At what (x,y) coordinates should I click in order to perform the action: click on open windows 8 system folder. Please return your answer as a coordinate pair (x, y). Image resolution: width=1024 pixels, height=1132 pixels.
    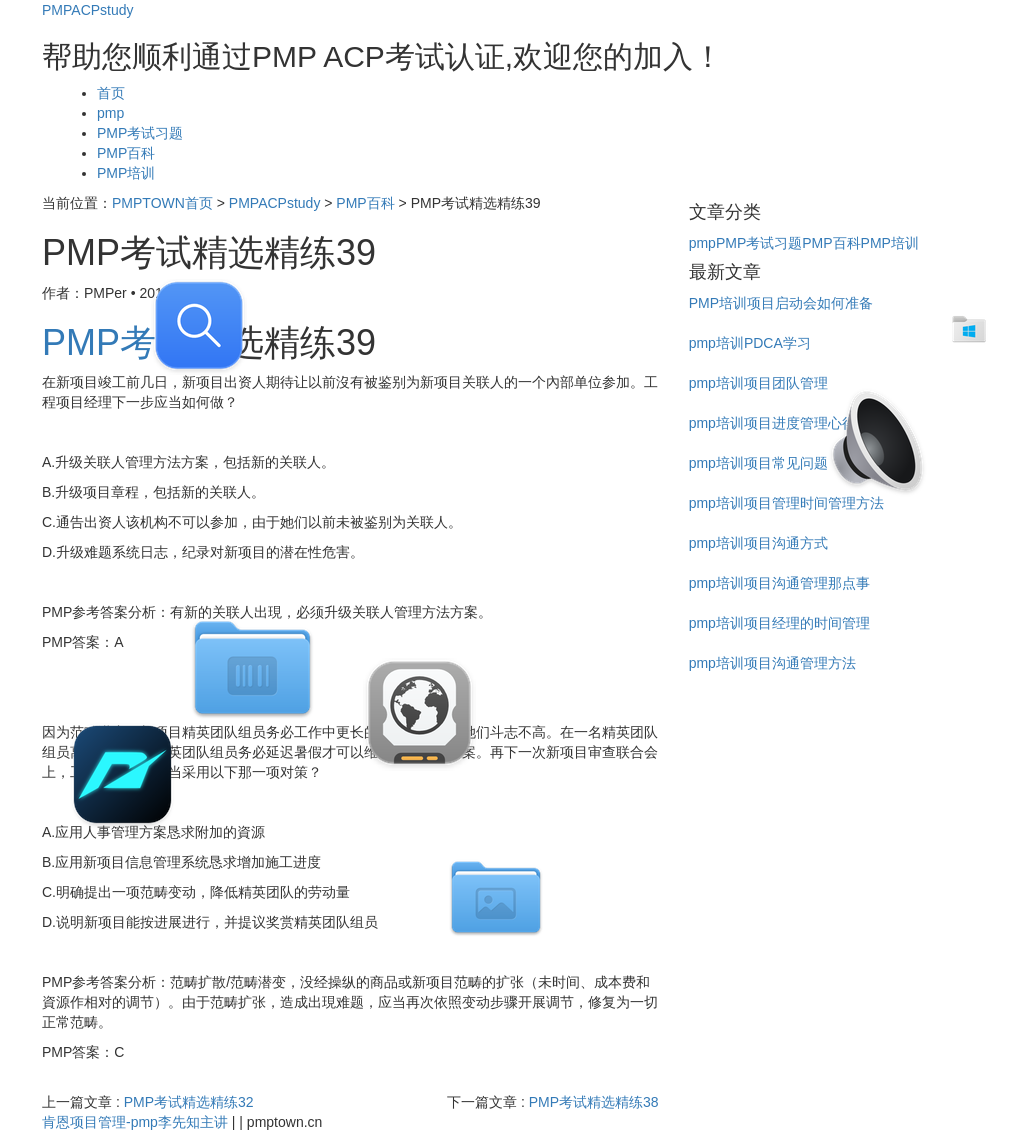
    Looking at the image, I should click on (969, 330).